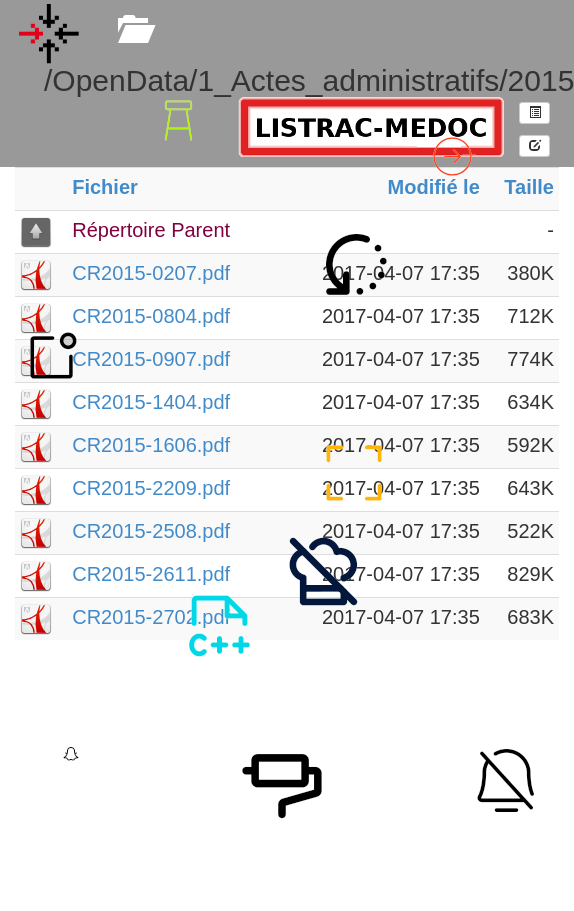 This screenshot has height=911, width=574. Describe the element at coordinates (282, 781) in the screenshot. I see `customize theme or appearance settings` at that location.